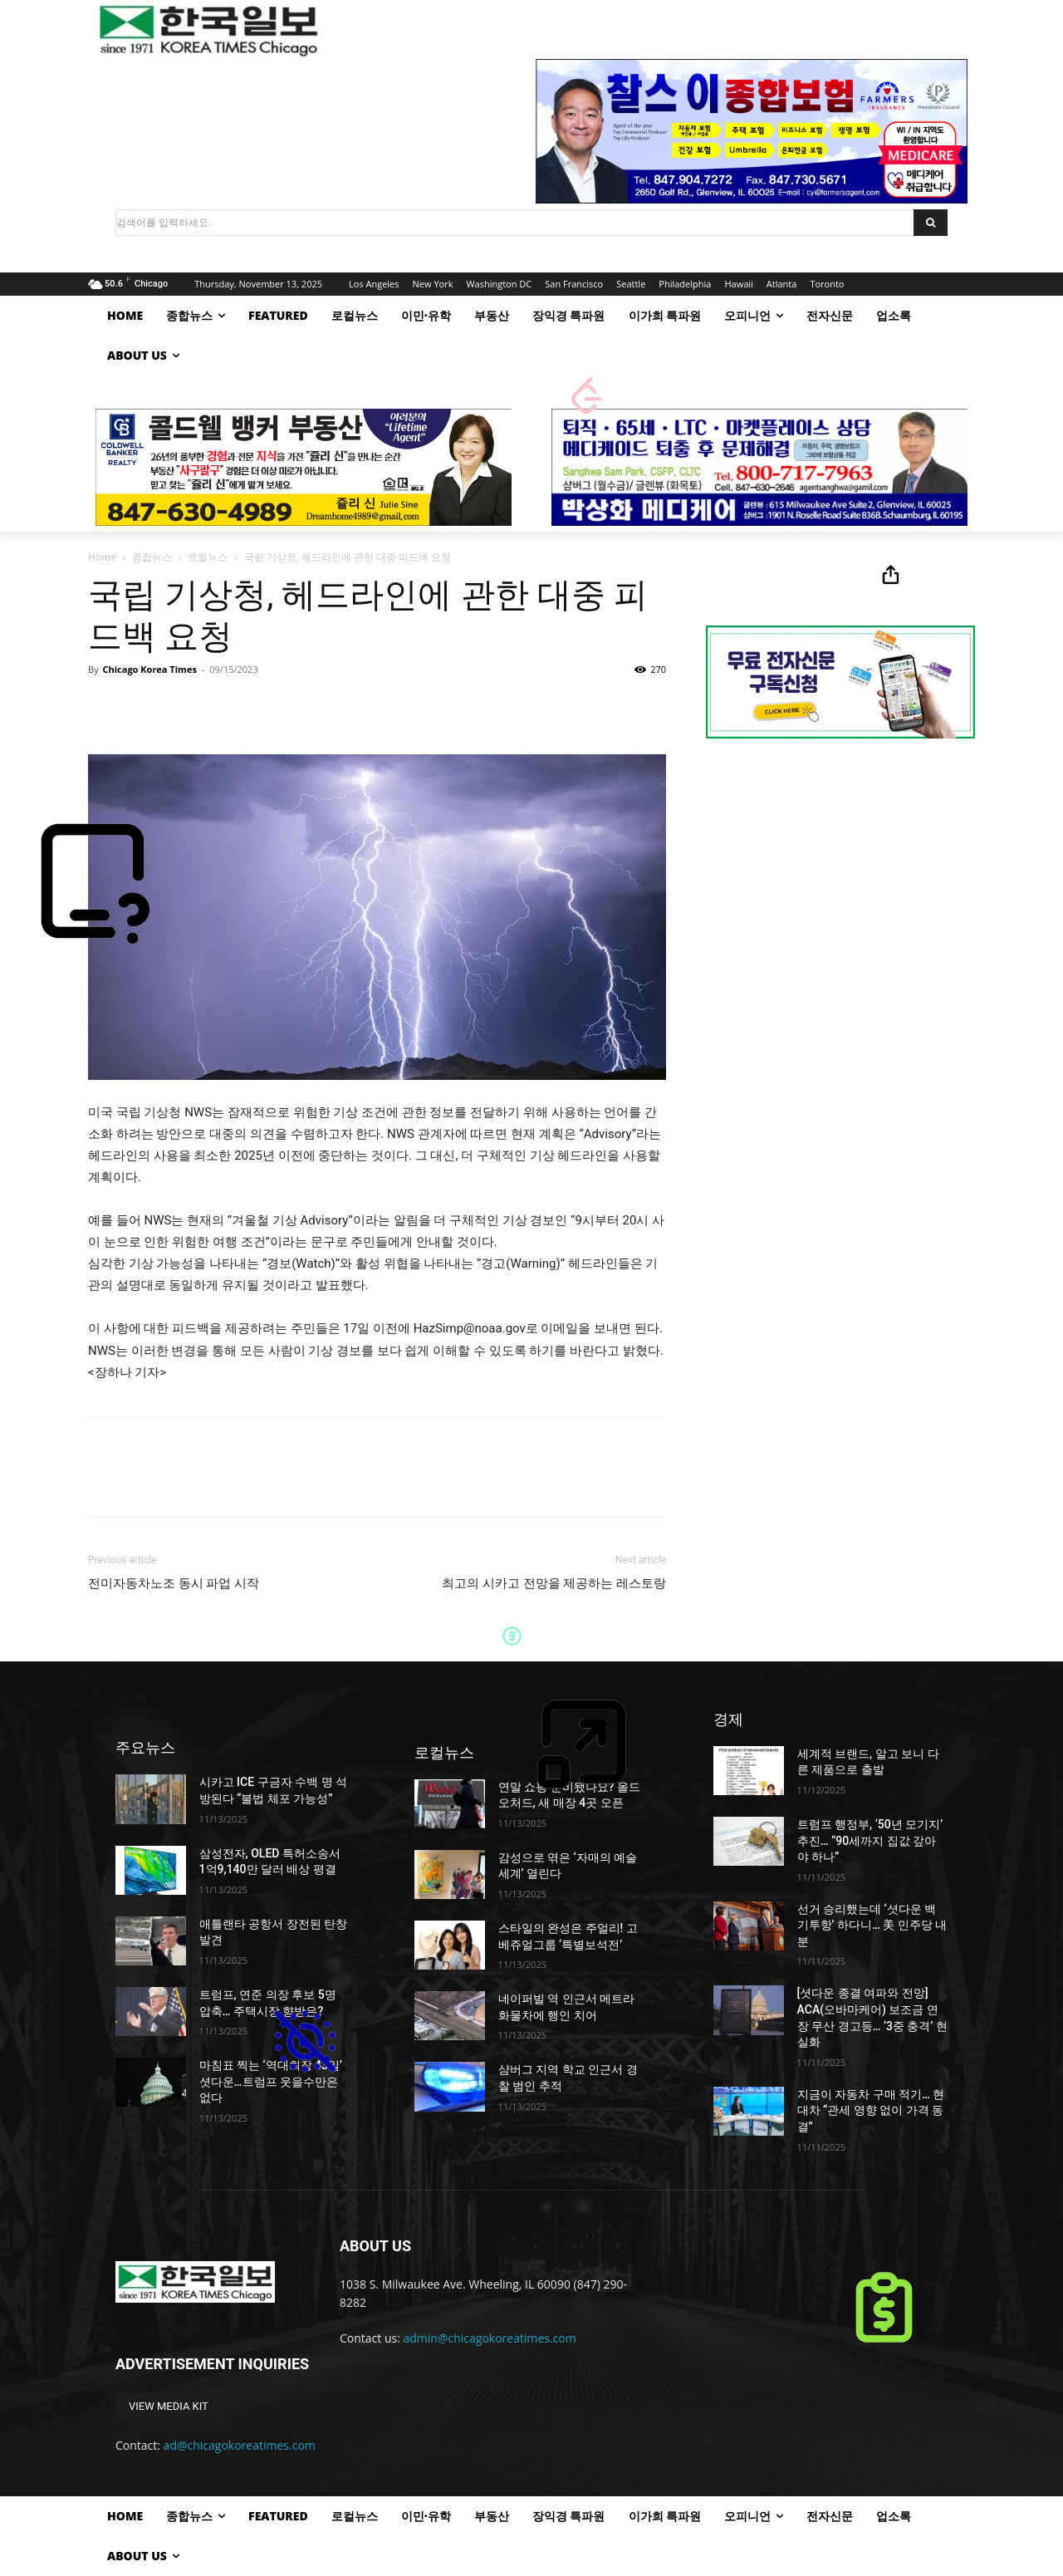 Image resolution: width=1063 pixels, height=2576 pixels. I want to click on iPad help or troubleshooting, so click(92, 881).